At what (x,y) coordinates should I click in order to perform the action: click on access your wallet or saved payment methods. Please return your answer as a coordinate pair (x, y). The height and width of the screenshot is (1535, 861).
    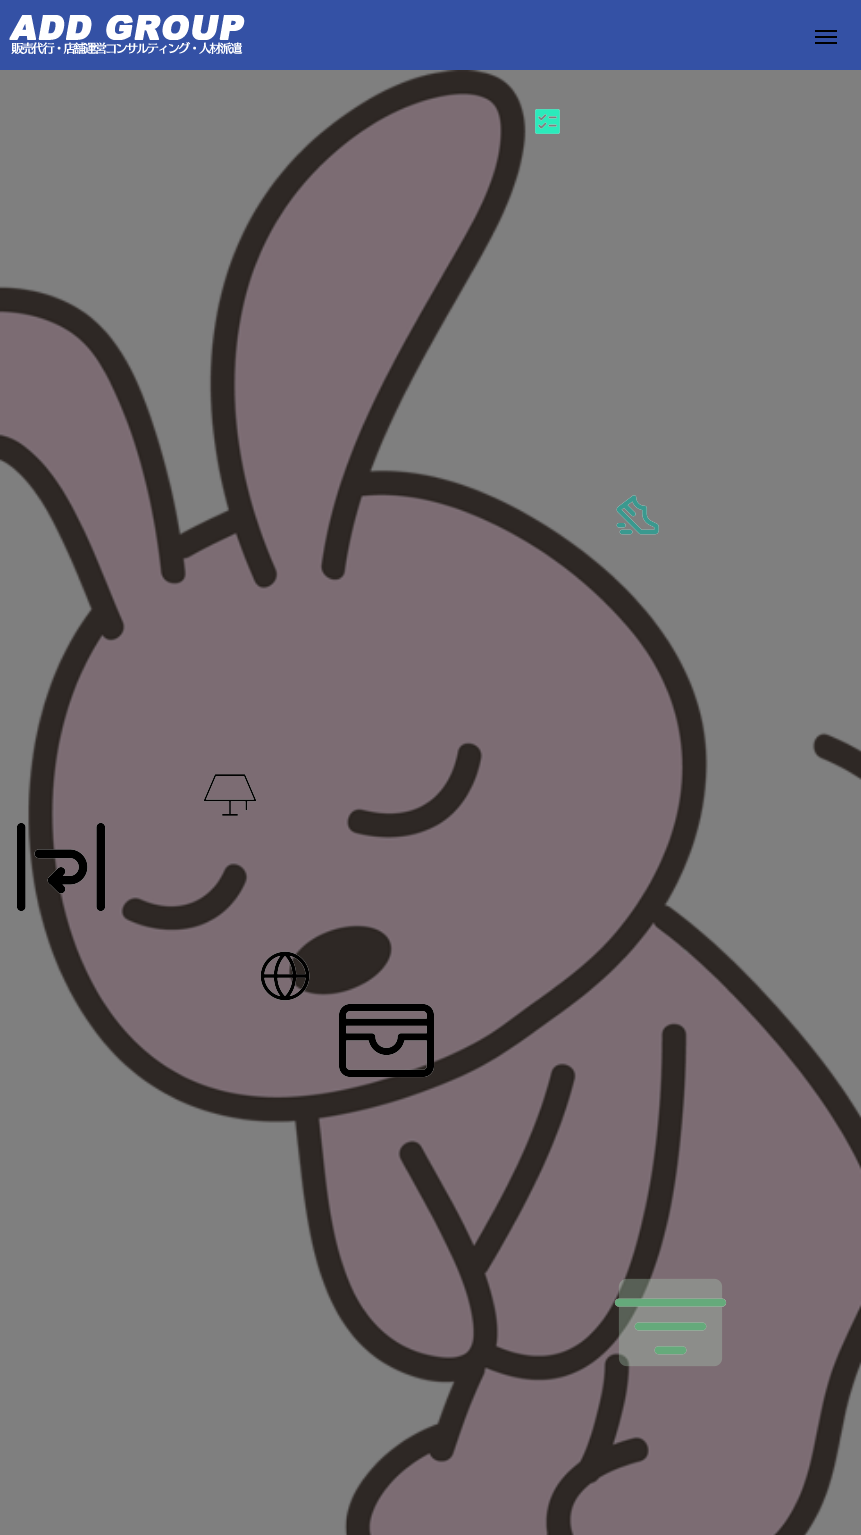
    Looking at the image, I should click on (386, 1040).